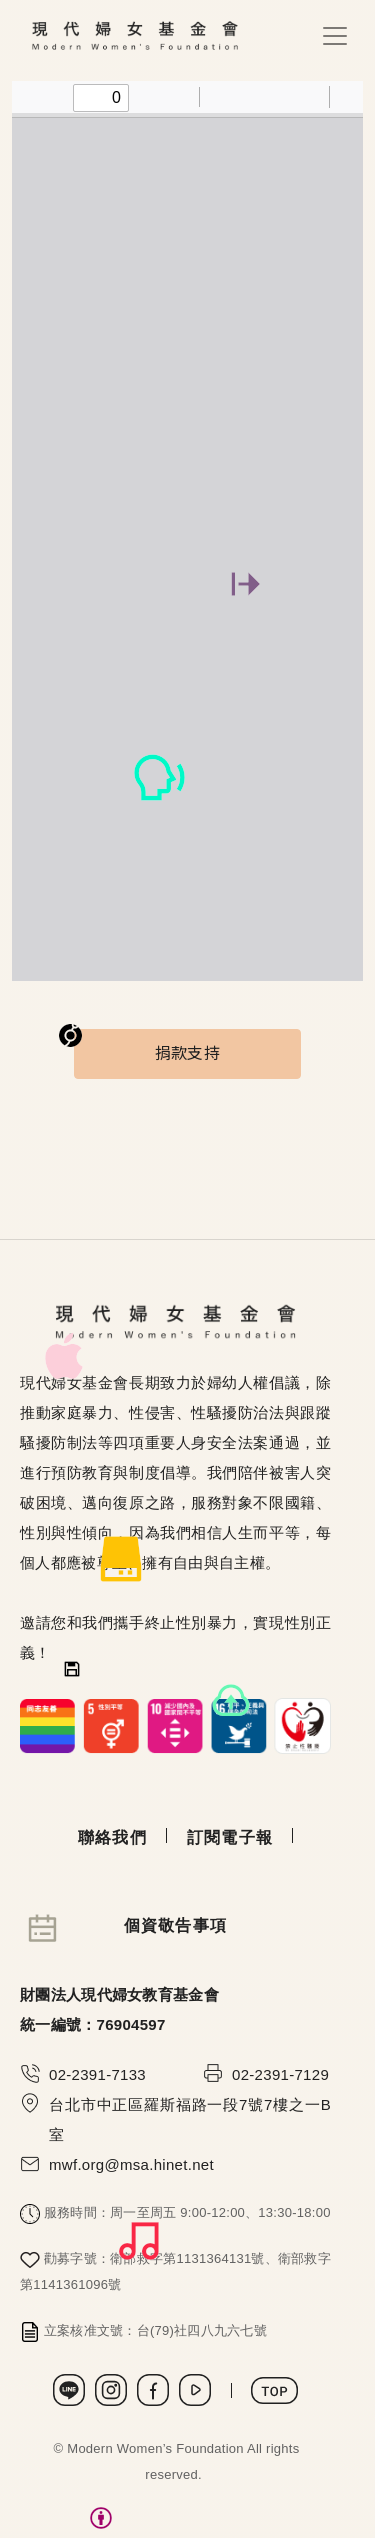 This screenshot has height=2538, width=375. What do you see at coordinates (121, 1559) in the screenshot?
I see `access external storage or hard drive` at bounding box center [121, 1559].